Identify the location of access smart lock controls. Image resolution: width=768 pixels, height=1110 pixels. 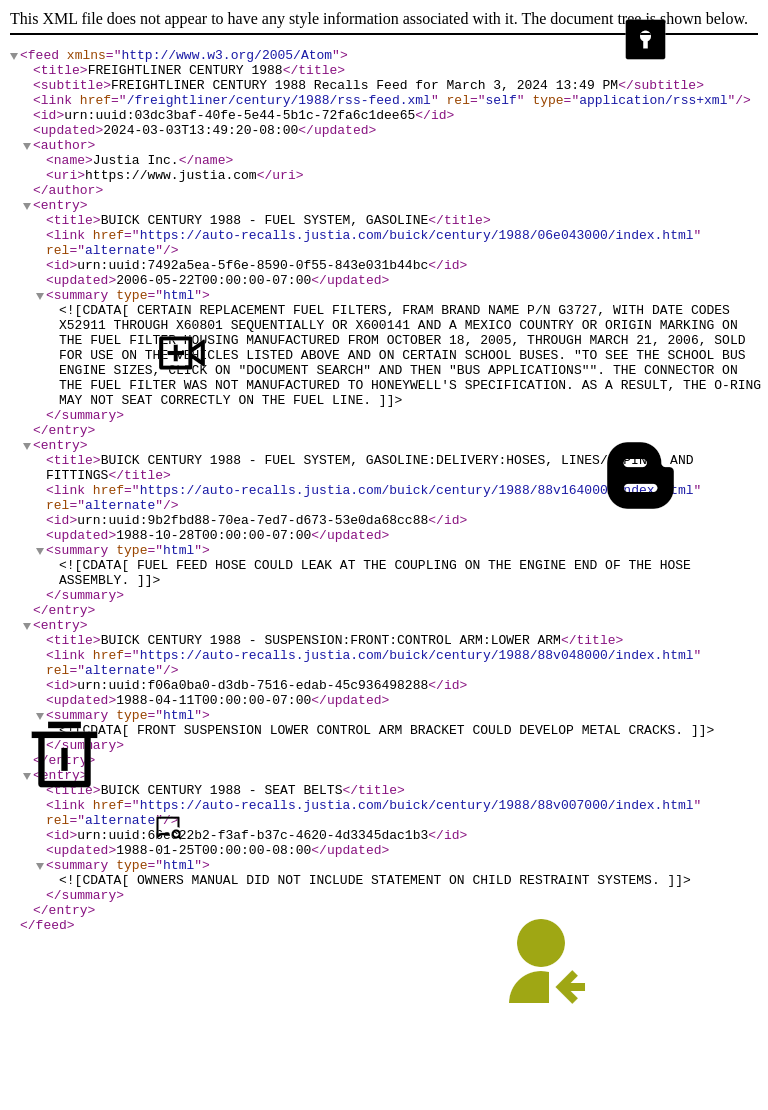
(645, 39).